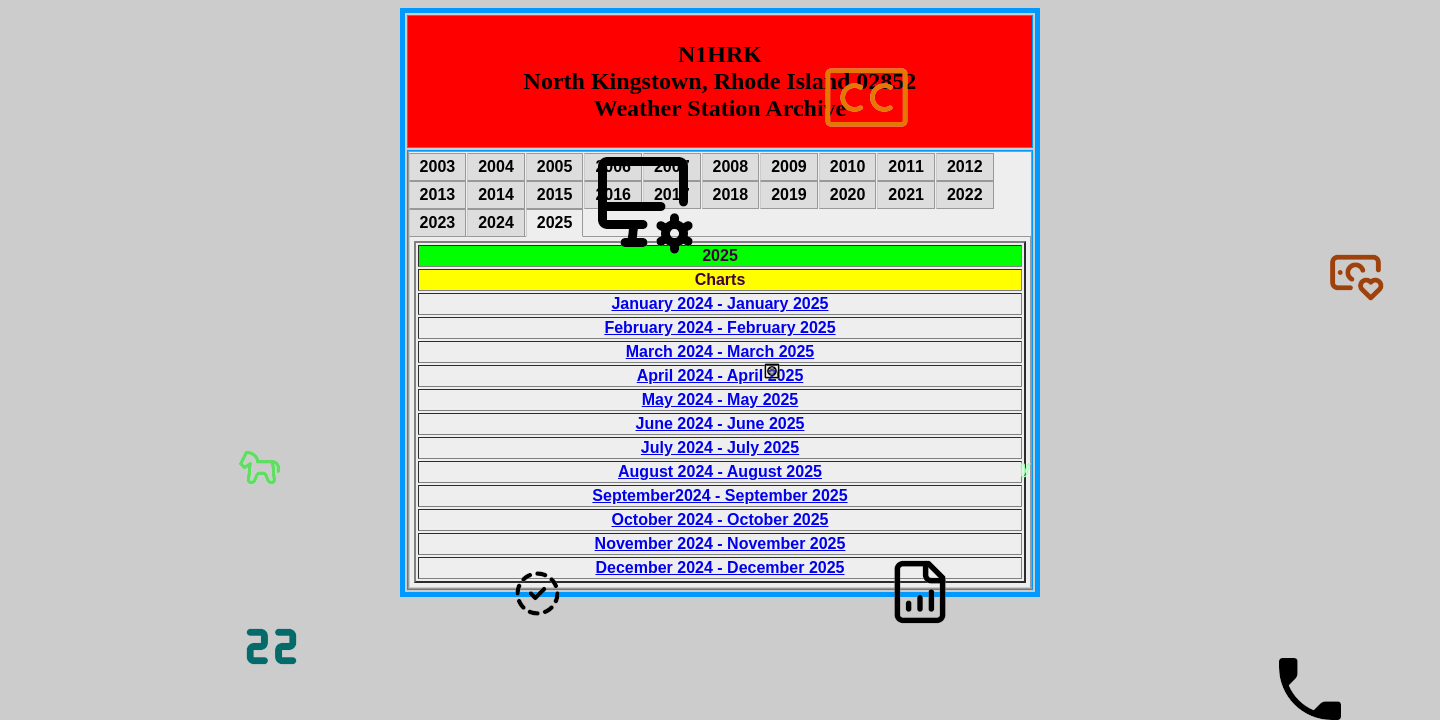  Describe the element at coordinates (1310, 689) in the screenshot. I see `make a phone call` at that location.